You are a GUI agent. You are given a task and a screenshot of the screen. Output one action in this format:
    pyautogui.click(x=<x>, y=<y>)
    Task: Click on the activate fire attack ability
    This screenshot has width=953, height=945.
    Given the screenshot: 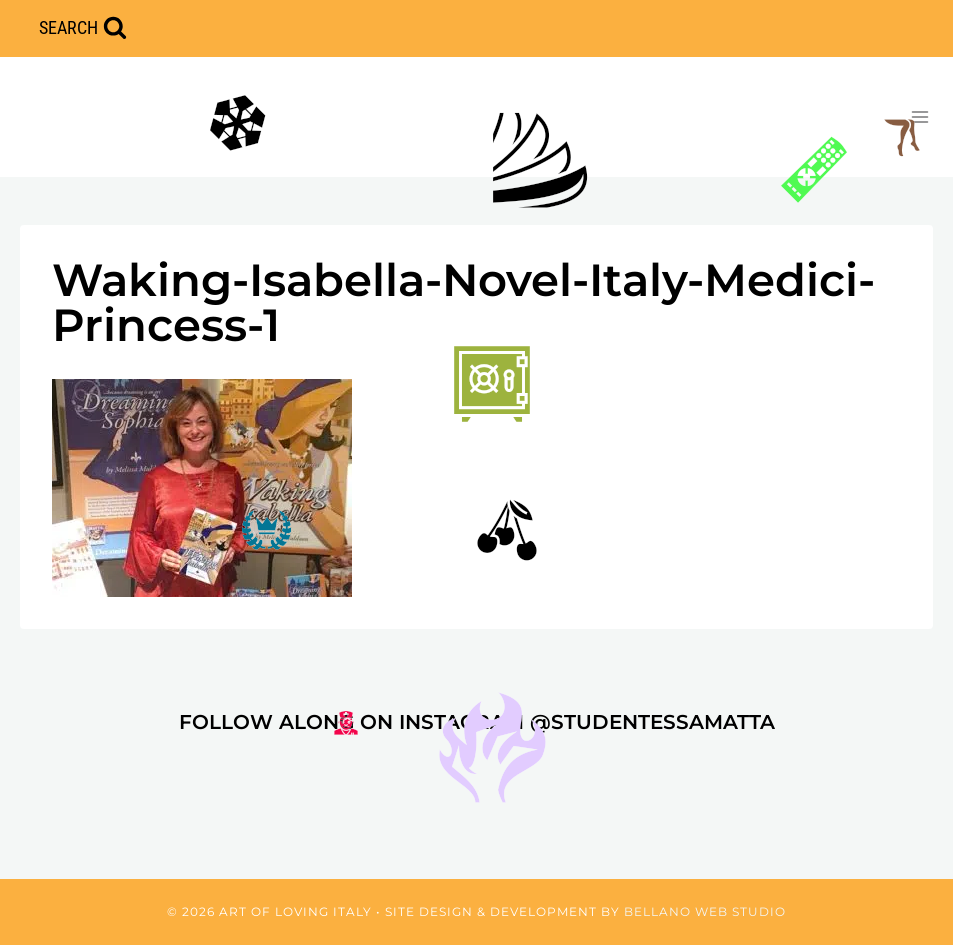 What is the action you would take?
    pyautogui.click(x=491, y=747)
    